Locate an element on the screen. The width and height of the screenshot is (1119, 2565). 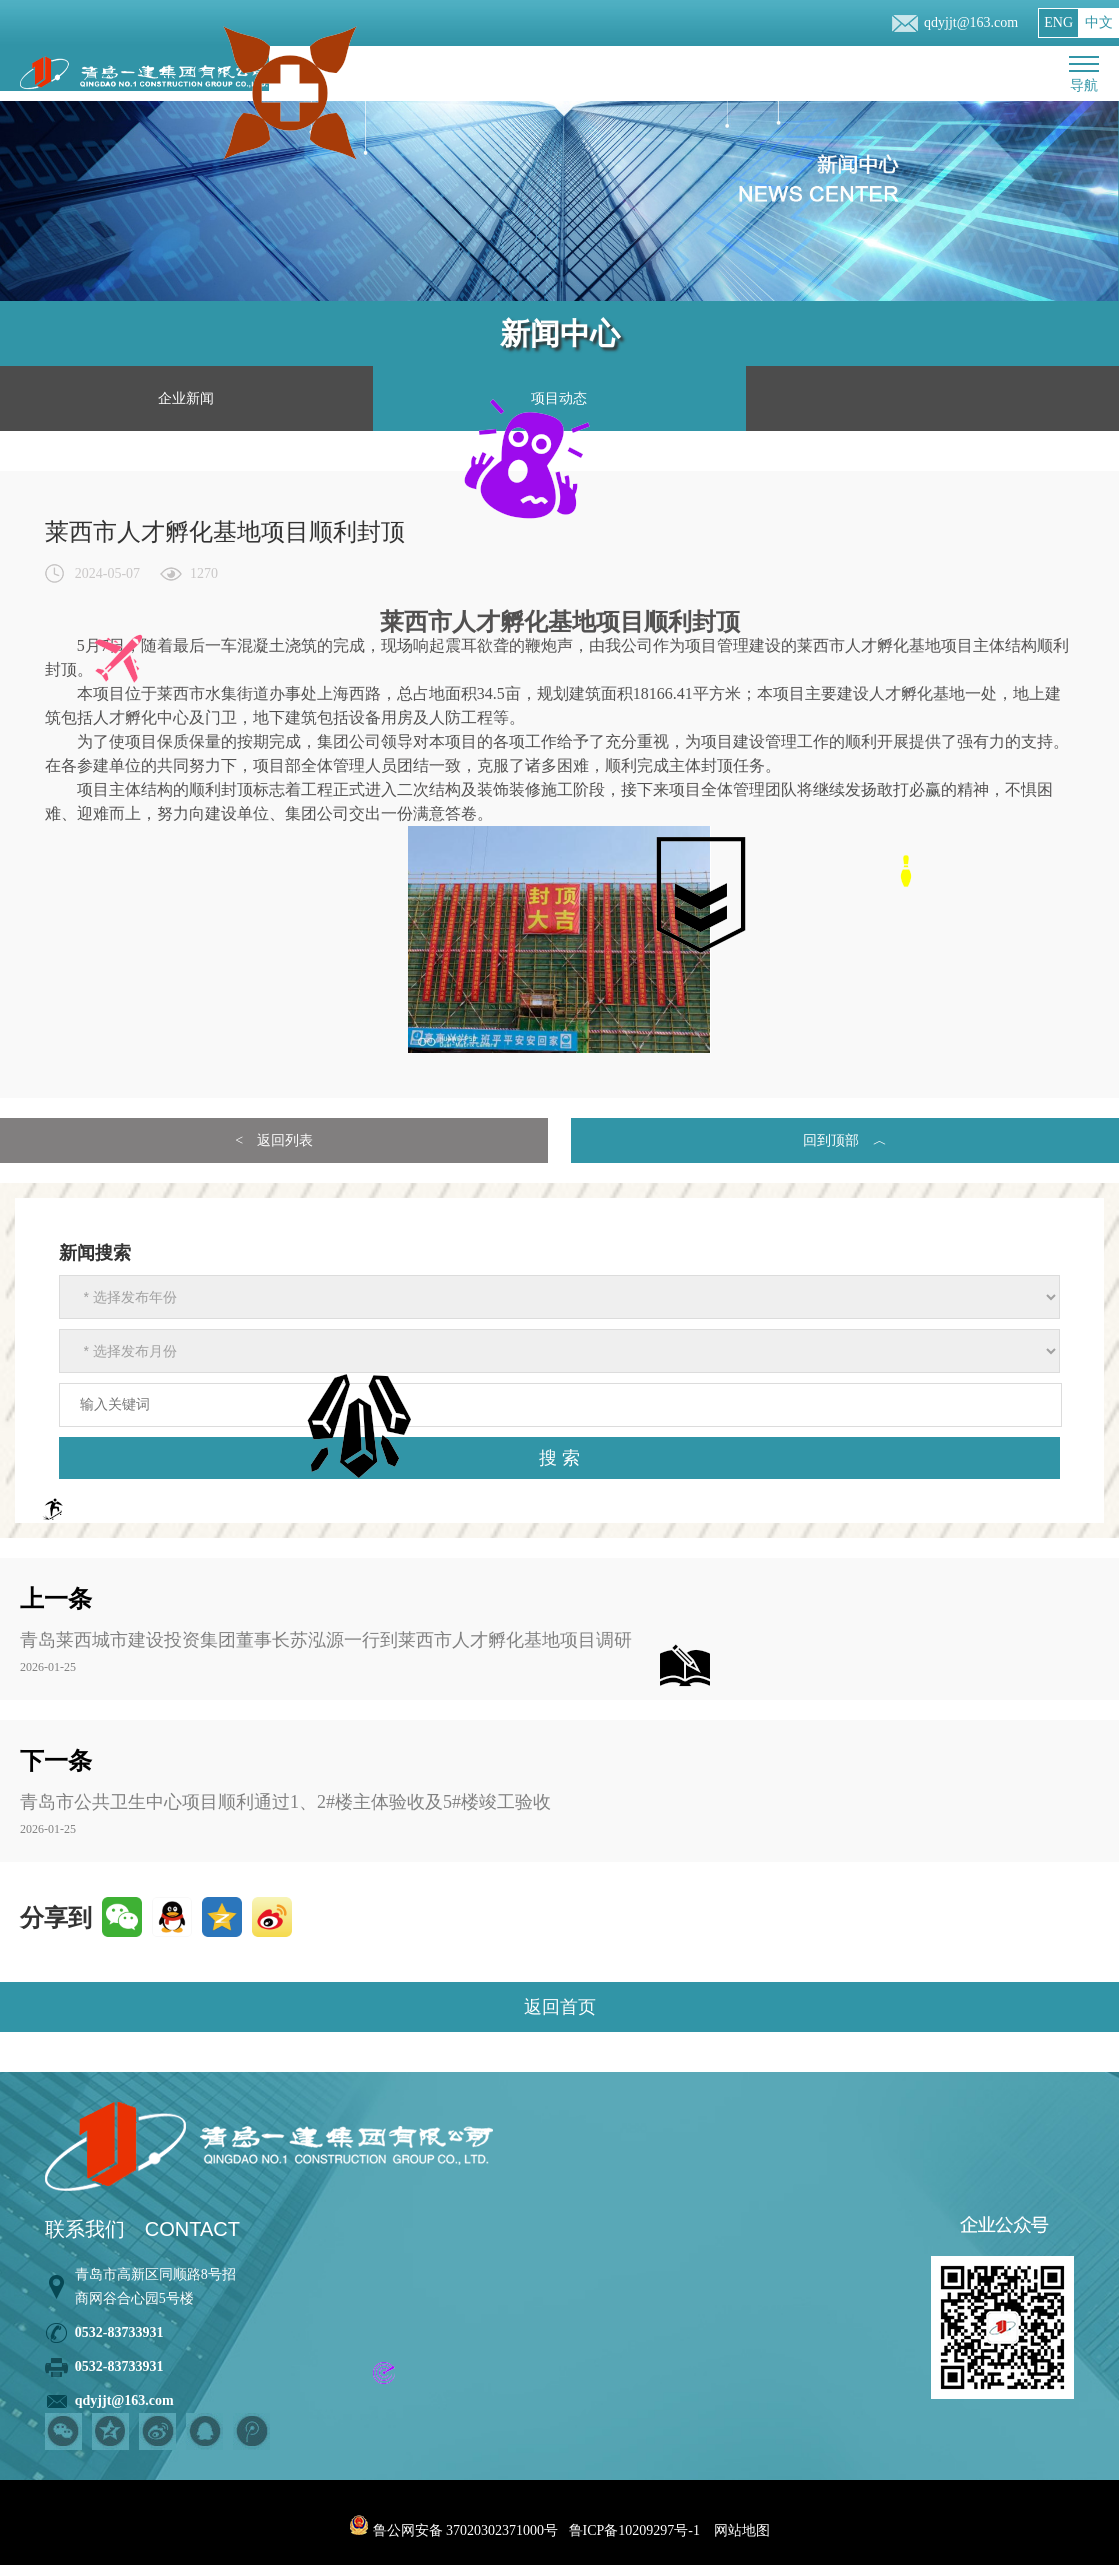
access flight booking or travel options is located at coordinates (117, 659).